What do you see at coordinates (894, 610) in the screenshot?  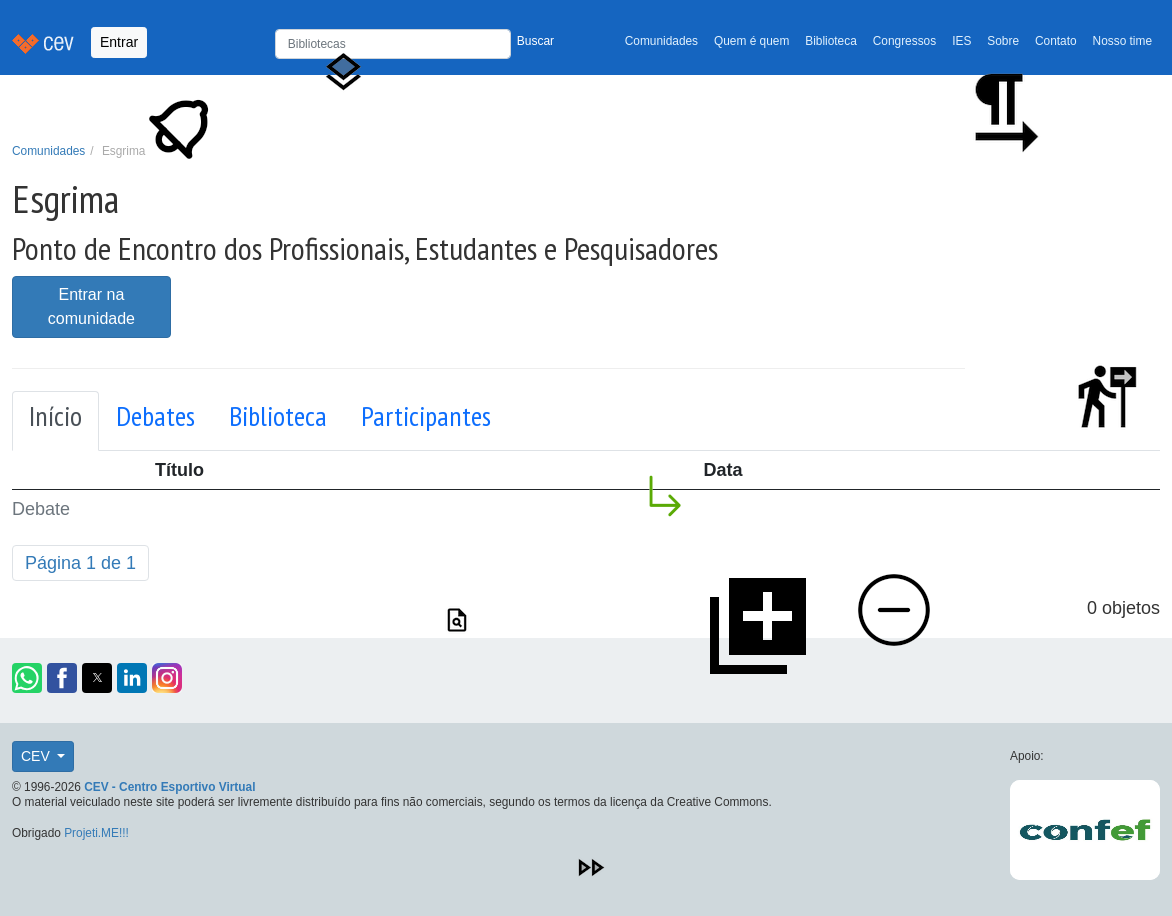 I see `remove an item from a list or cart` at bounding box center [894, 610].